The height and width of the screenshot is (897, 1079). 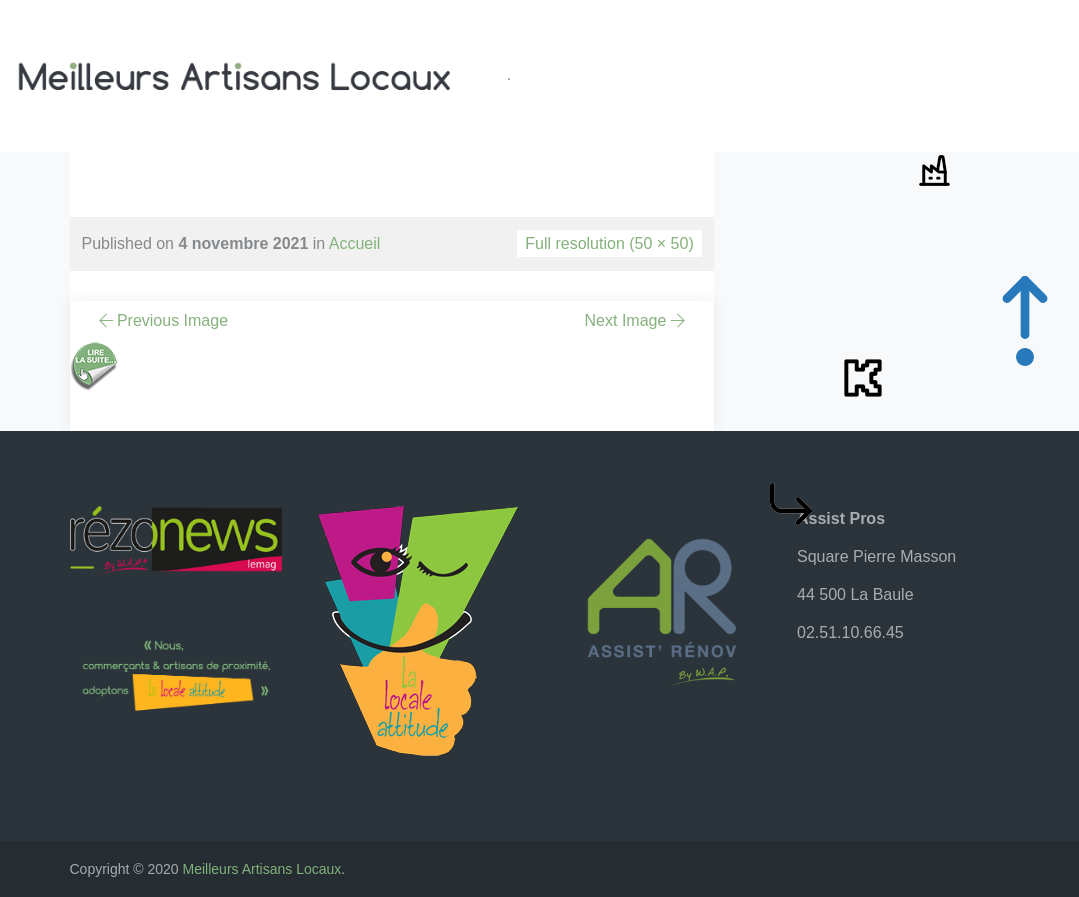 I want to click on reply to a message or comment, so click(x=791, y=504).